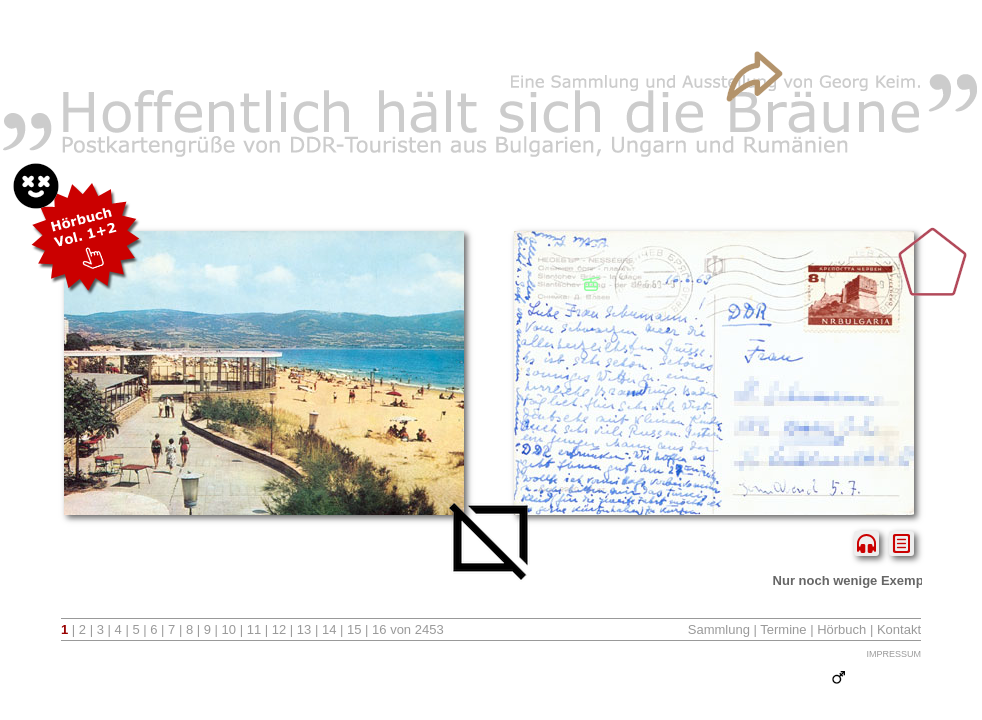  What do you see at coordinates (36, 186) in the screenshot?
I see `select a silly or goofy mood reaction` at bounding box center [36, 186].